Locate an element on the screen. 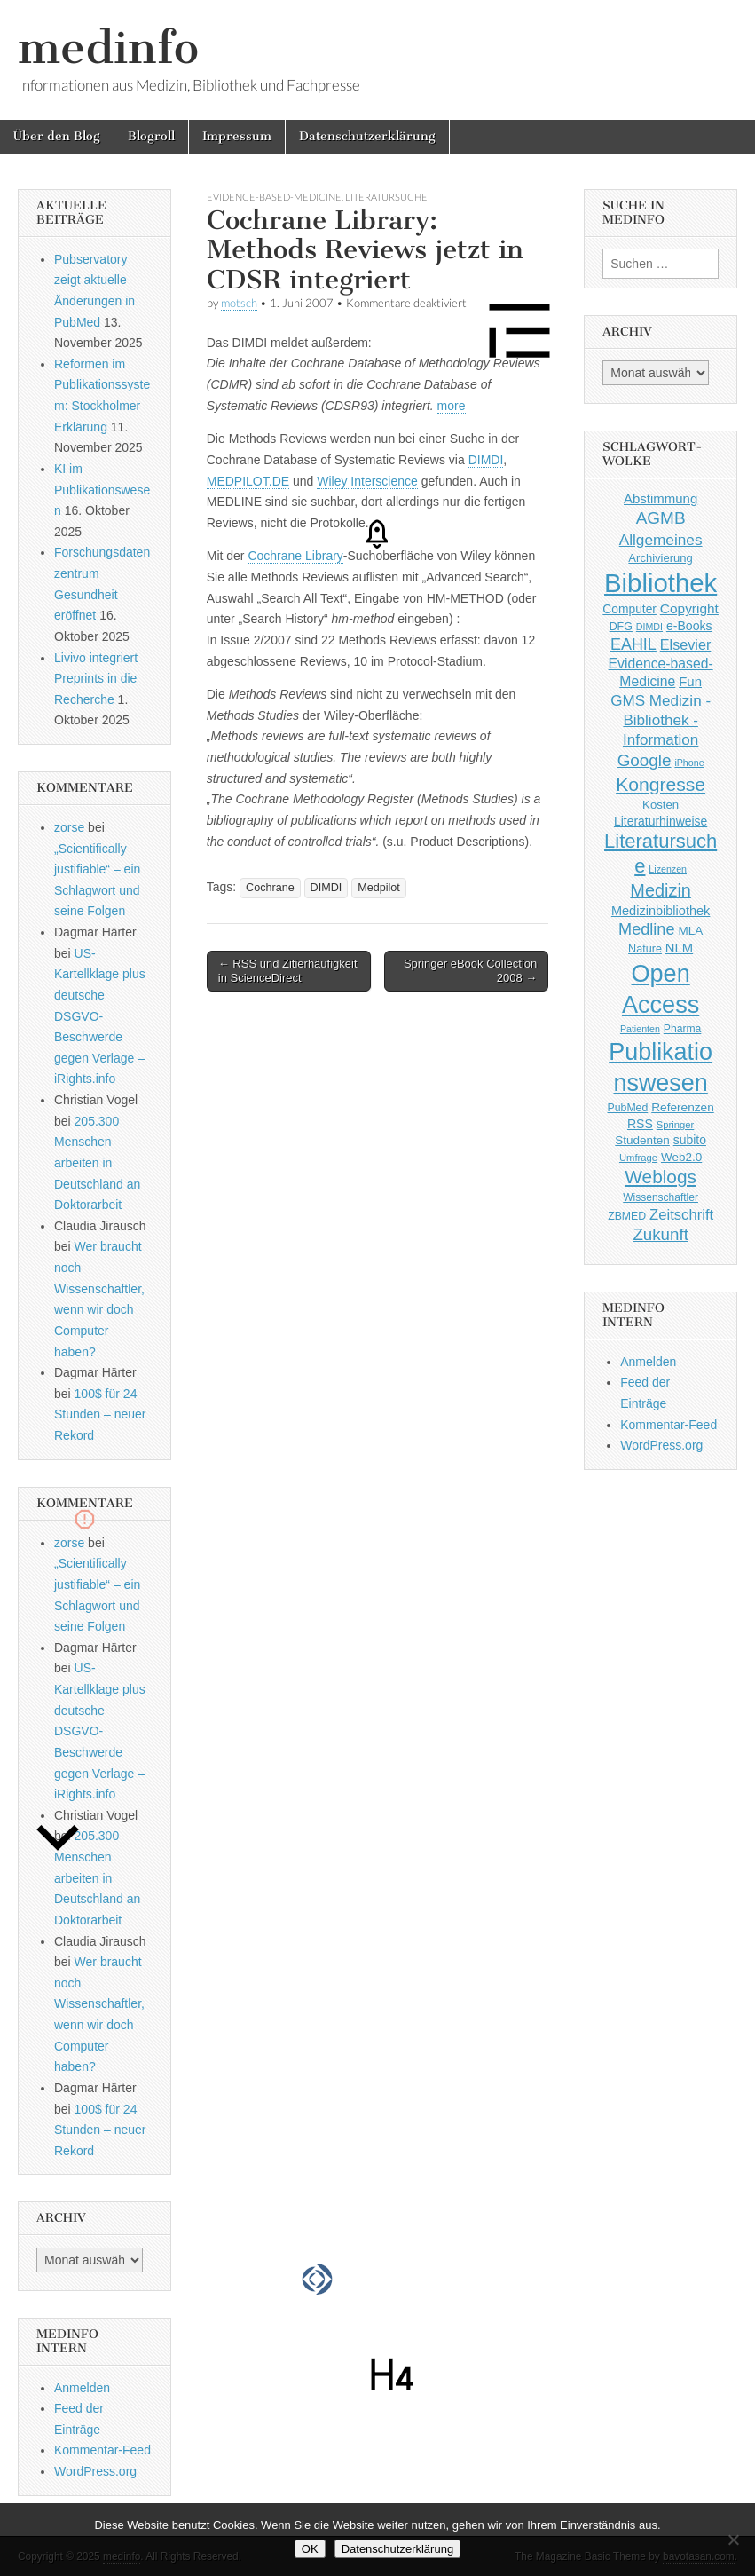 This screenshot has height=2576, width=755. format text as heading level 4 is located at coordinates (390, 2374).